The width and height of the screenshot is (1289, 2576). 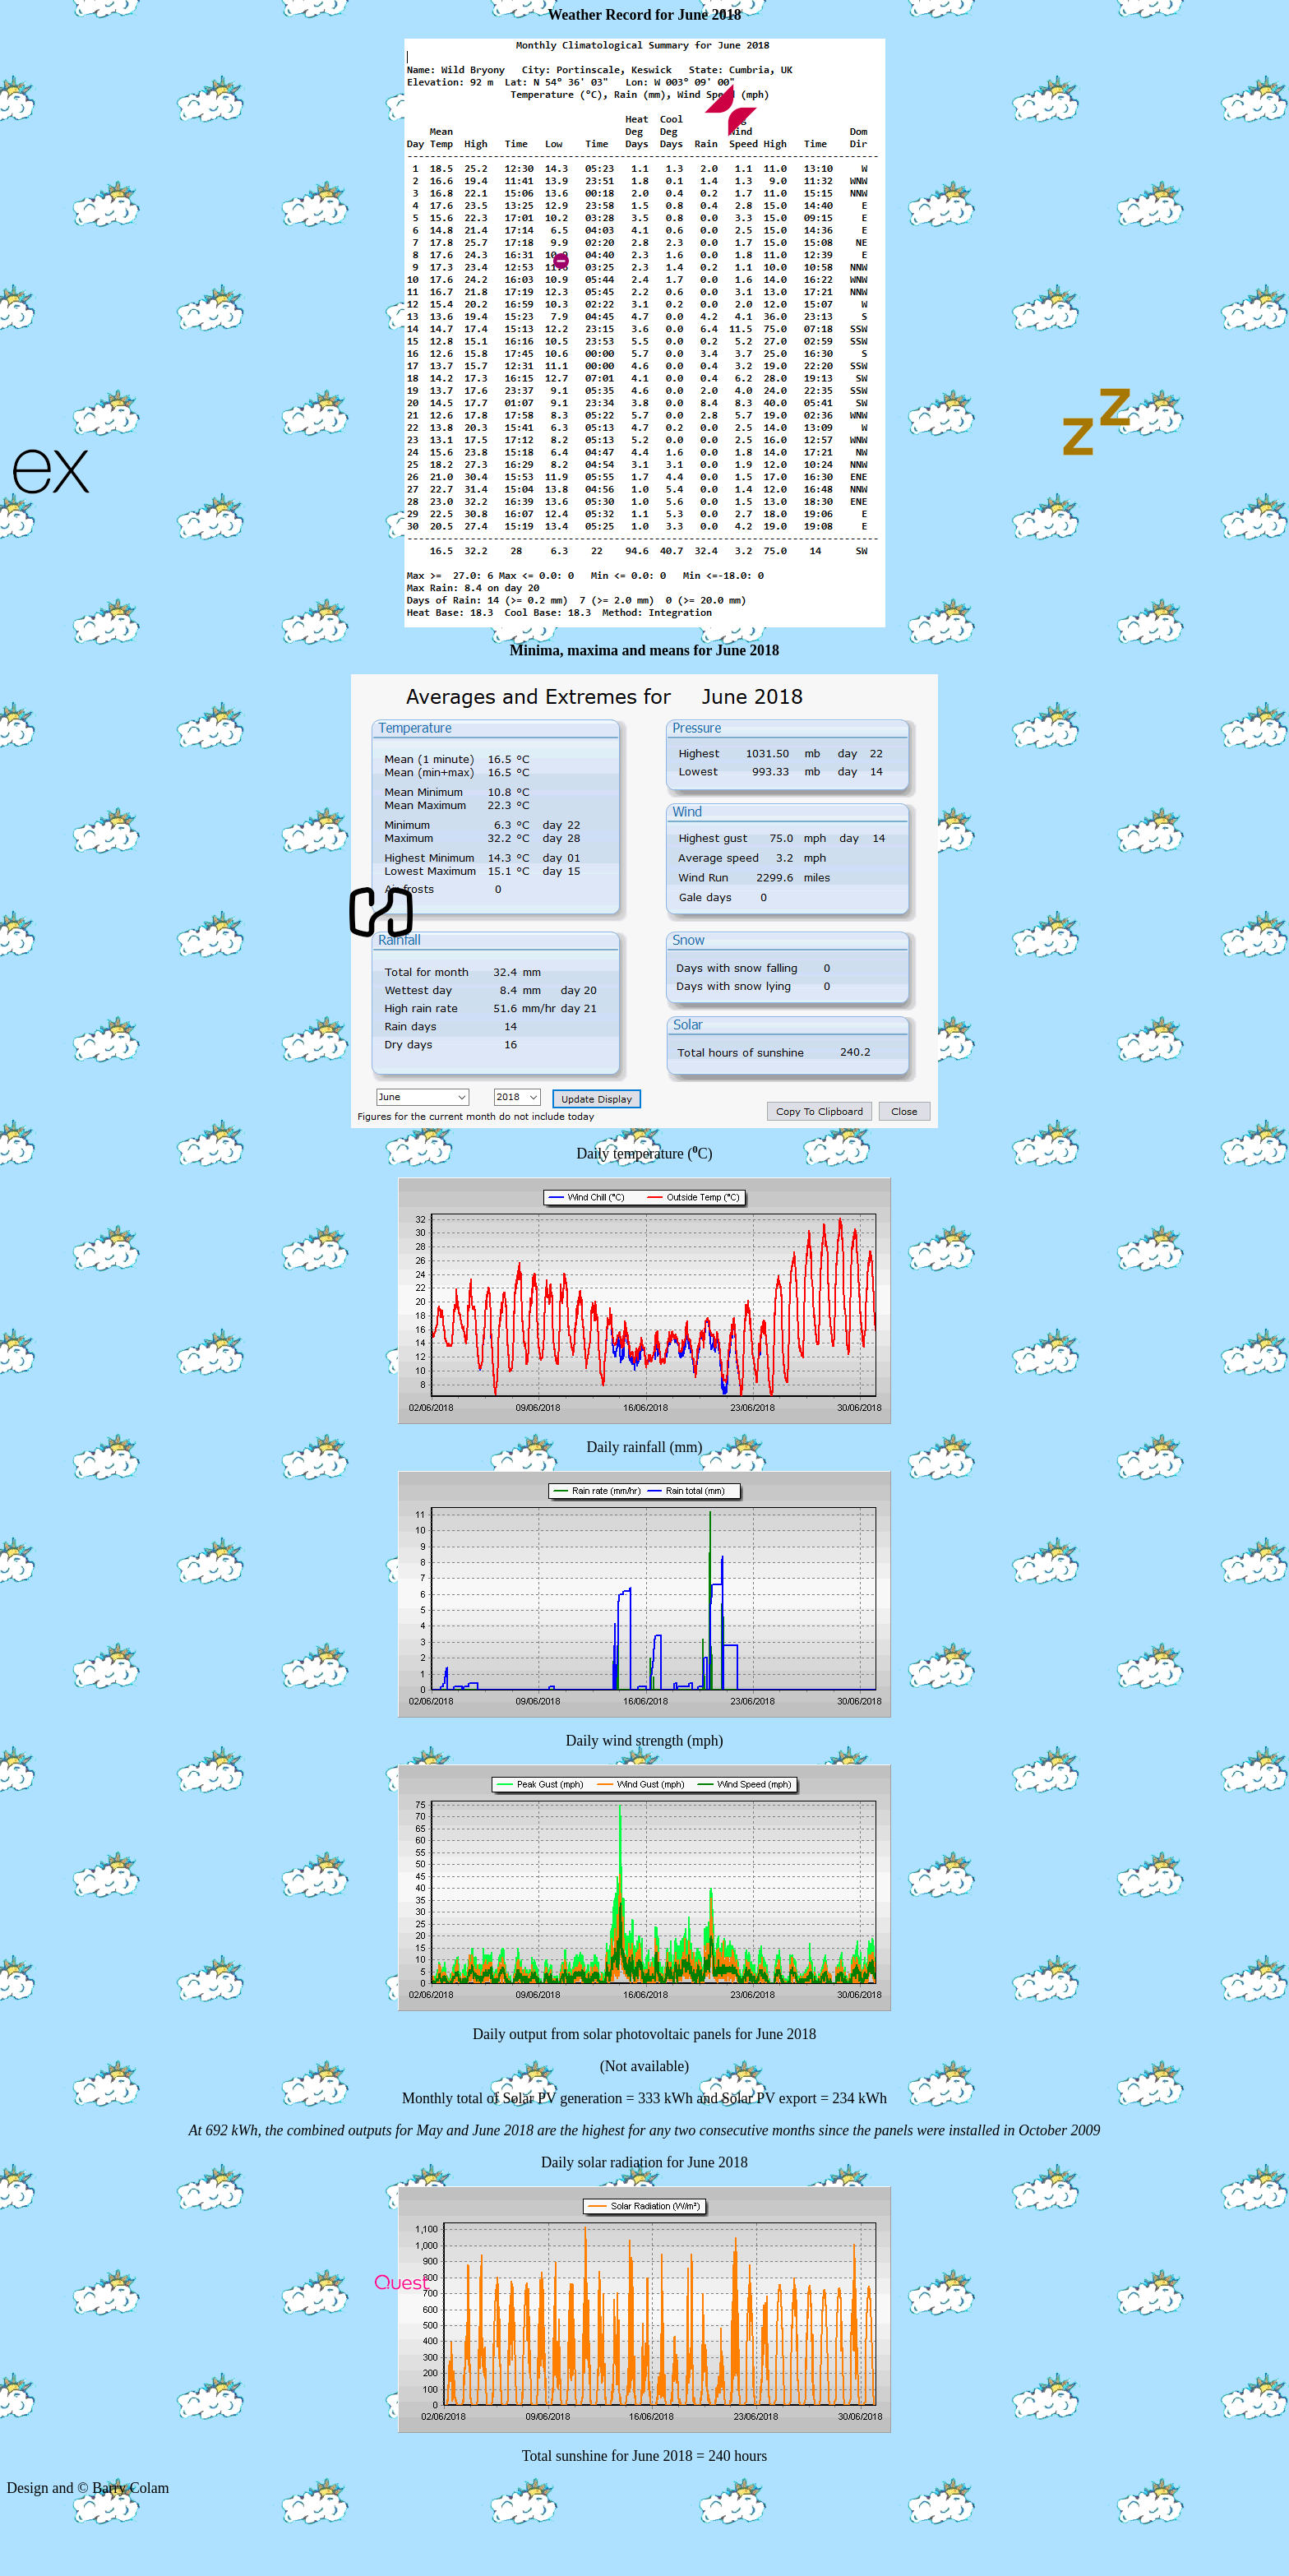 What do you see at coordinates (402, 2282) in the screenshot?
I see `Quest software or services branding` at bounding box center [402, 2282].